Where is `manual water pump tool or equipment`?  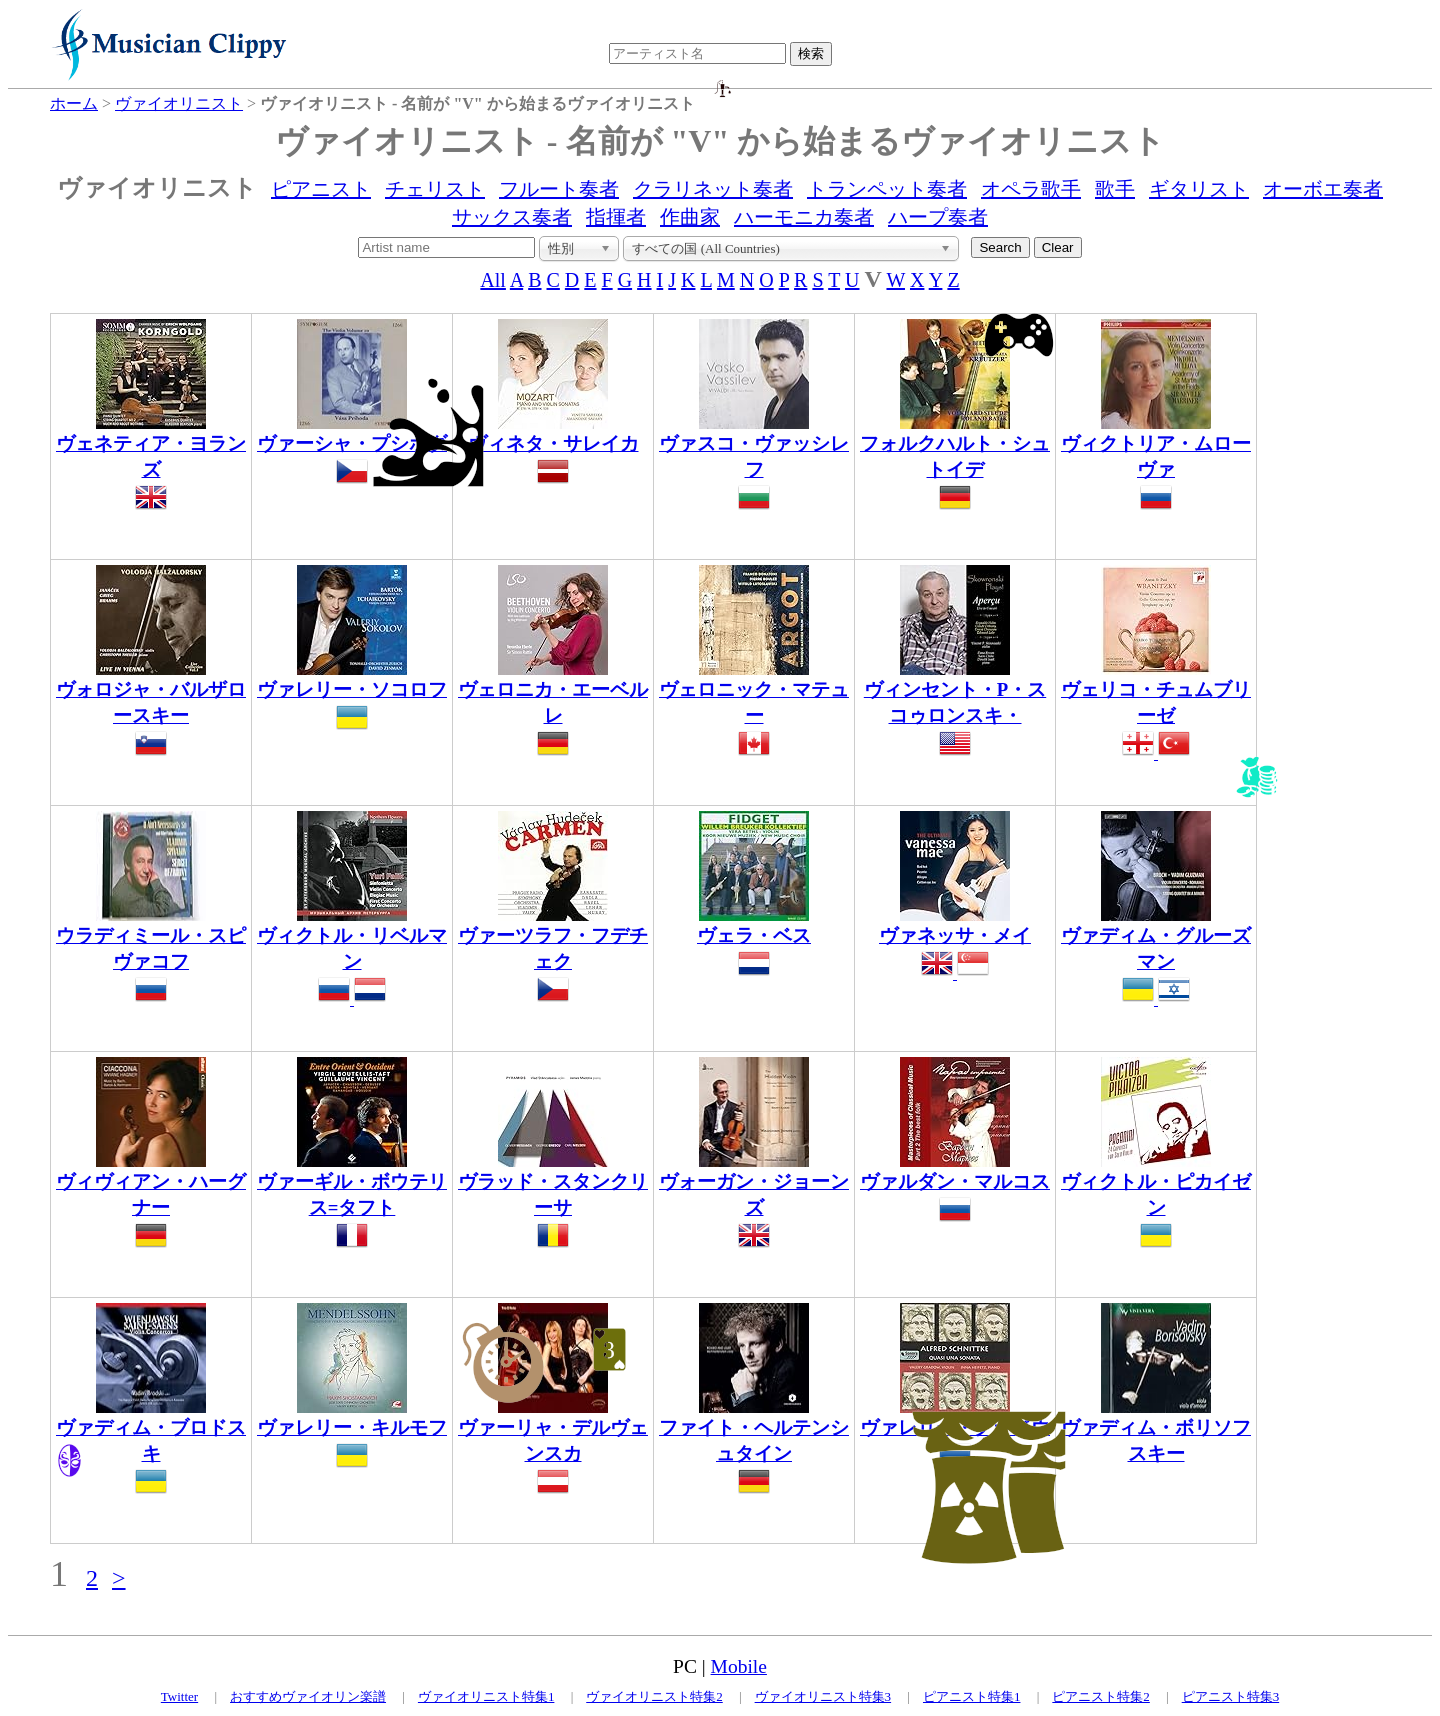 manual water pump tool or equipment is located at coordinates (722, 88).